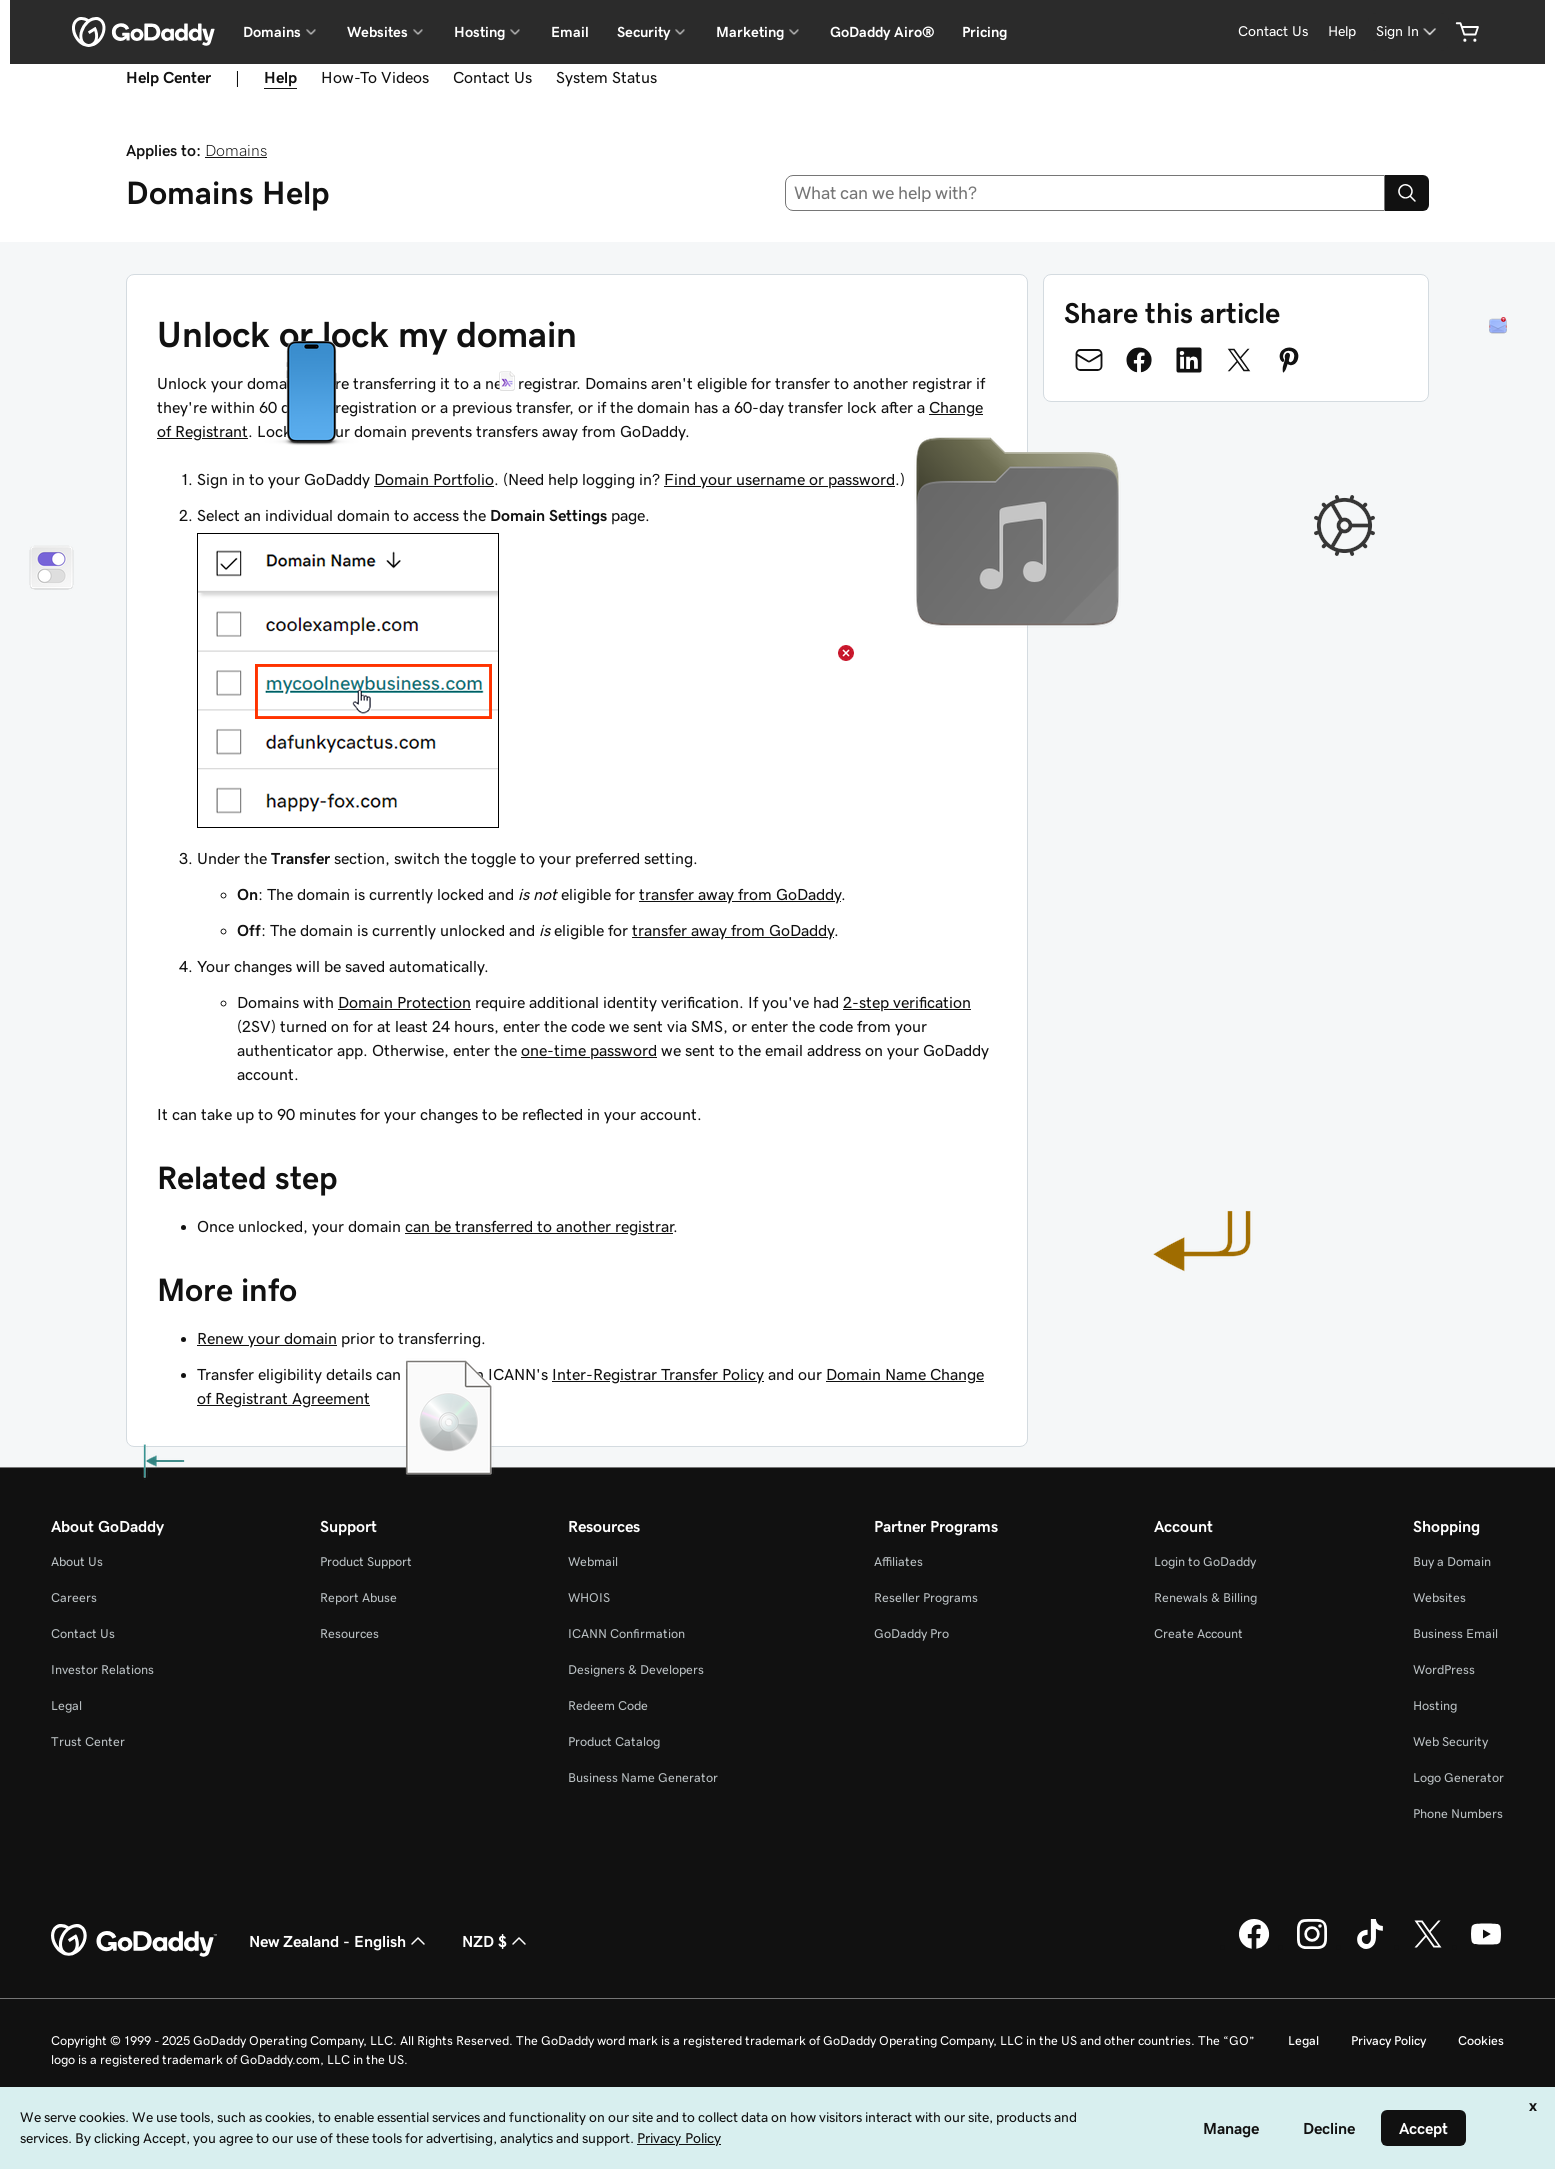 The width and height of the screenshot is (1555, 2169). What do you see at coordinates (1200, 1240) in the screenshot?
I see `reply to all recipients of an email` at bounding box center [1200, 1240].